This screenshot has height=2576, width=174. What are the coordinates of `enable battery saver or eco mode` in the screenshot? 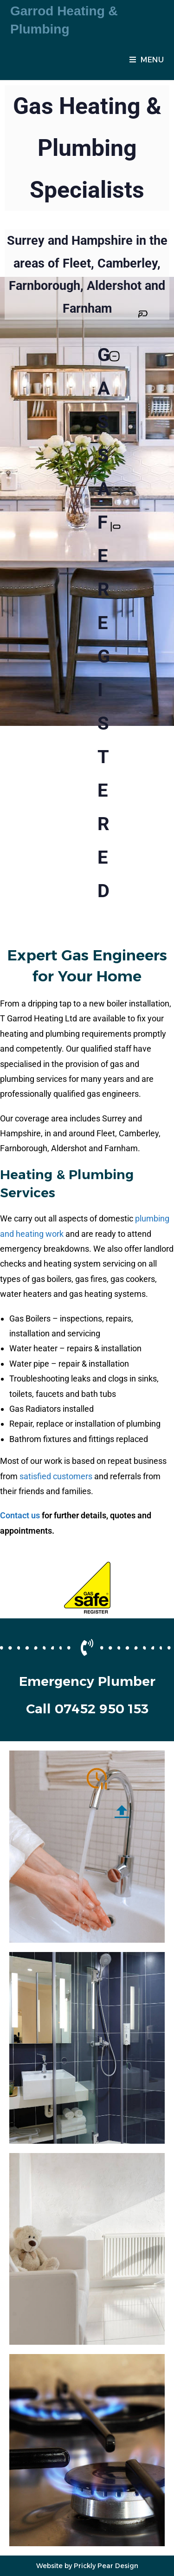 It's located at (143, 313).